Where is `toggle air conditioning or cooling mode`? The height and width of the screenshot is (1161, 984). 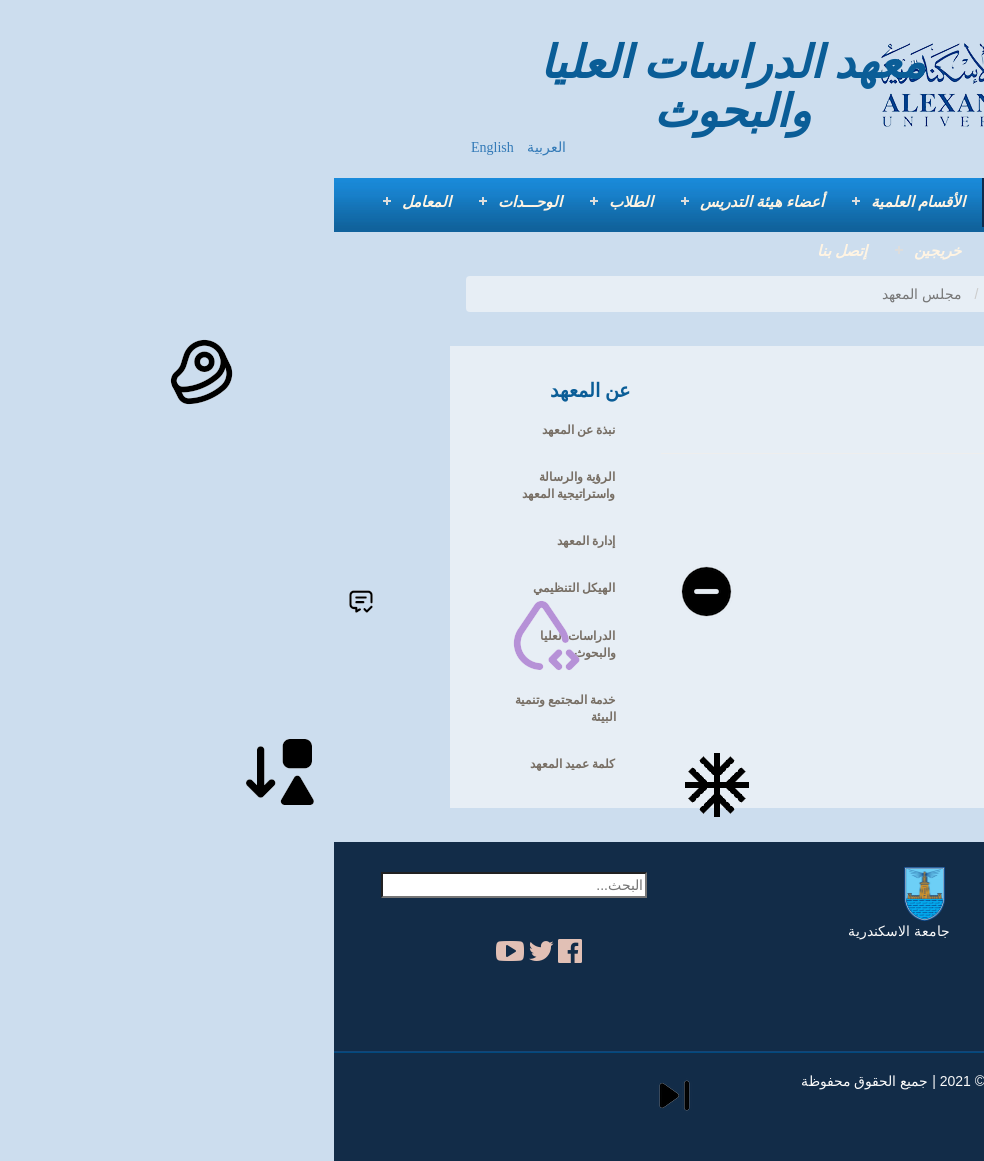 toggle air conditioning or cooling mode is located at coordinates (717, 785).